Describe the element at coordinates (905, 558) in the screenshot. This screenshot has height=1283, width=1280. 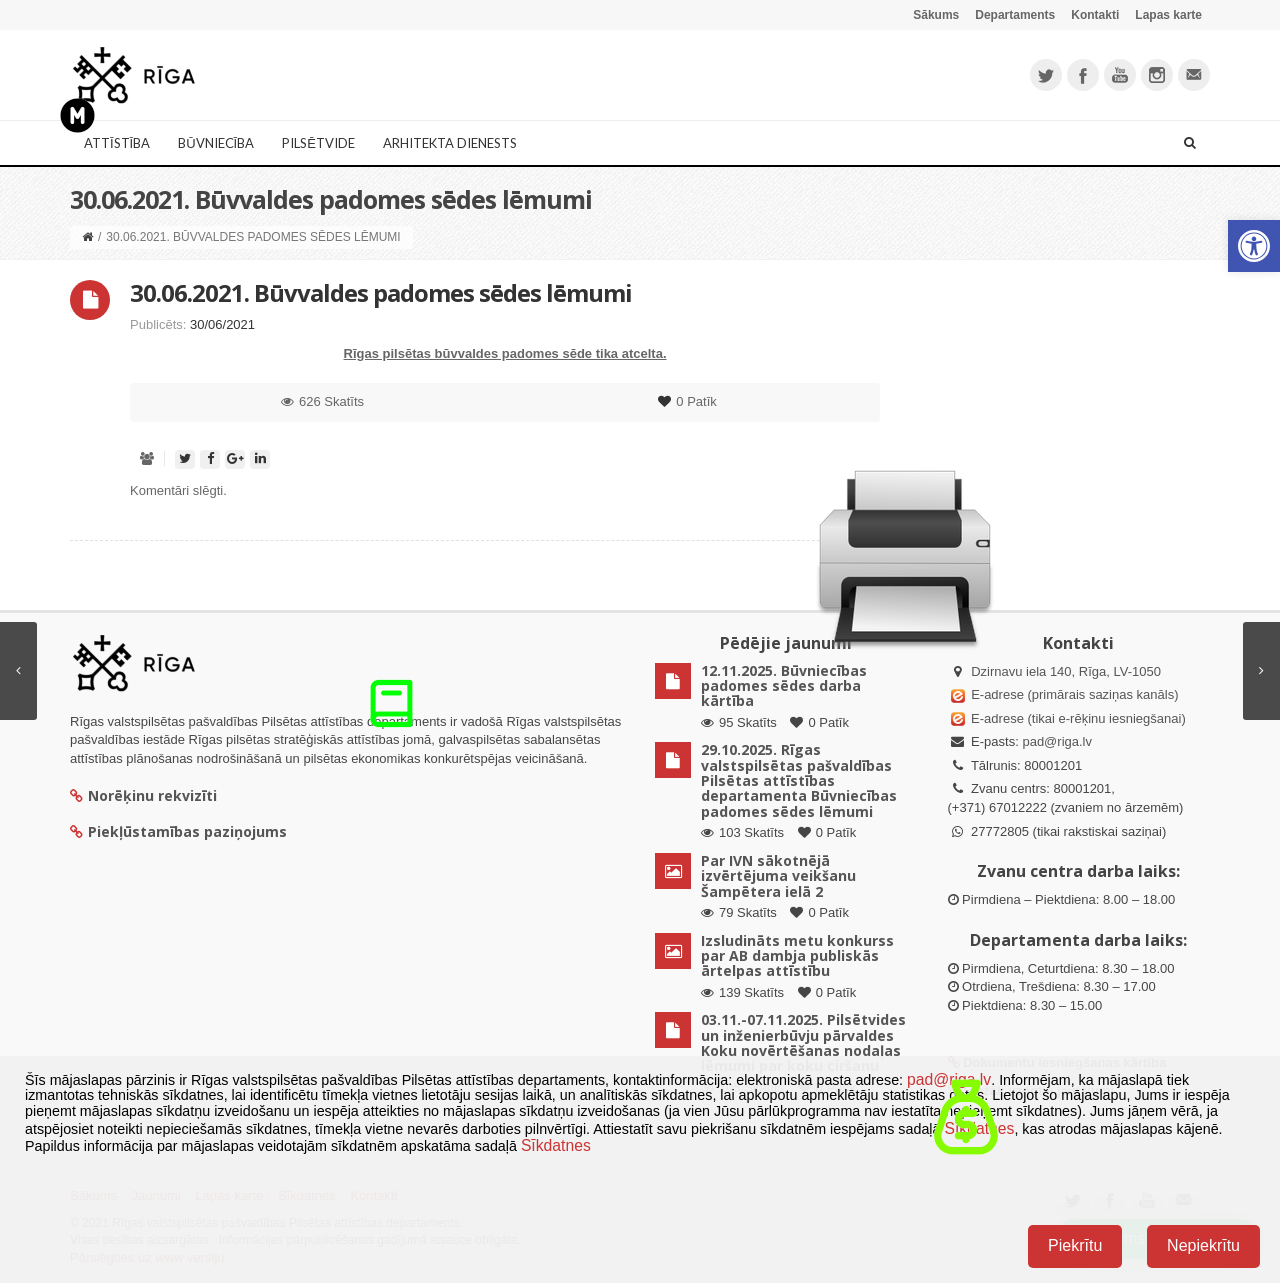
I see `access printer settings and preferences` at that location.